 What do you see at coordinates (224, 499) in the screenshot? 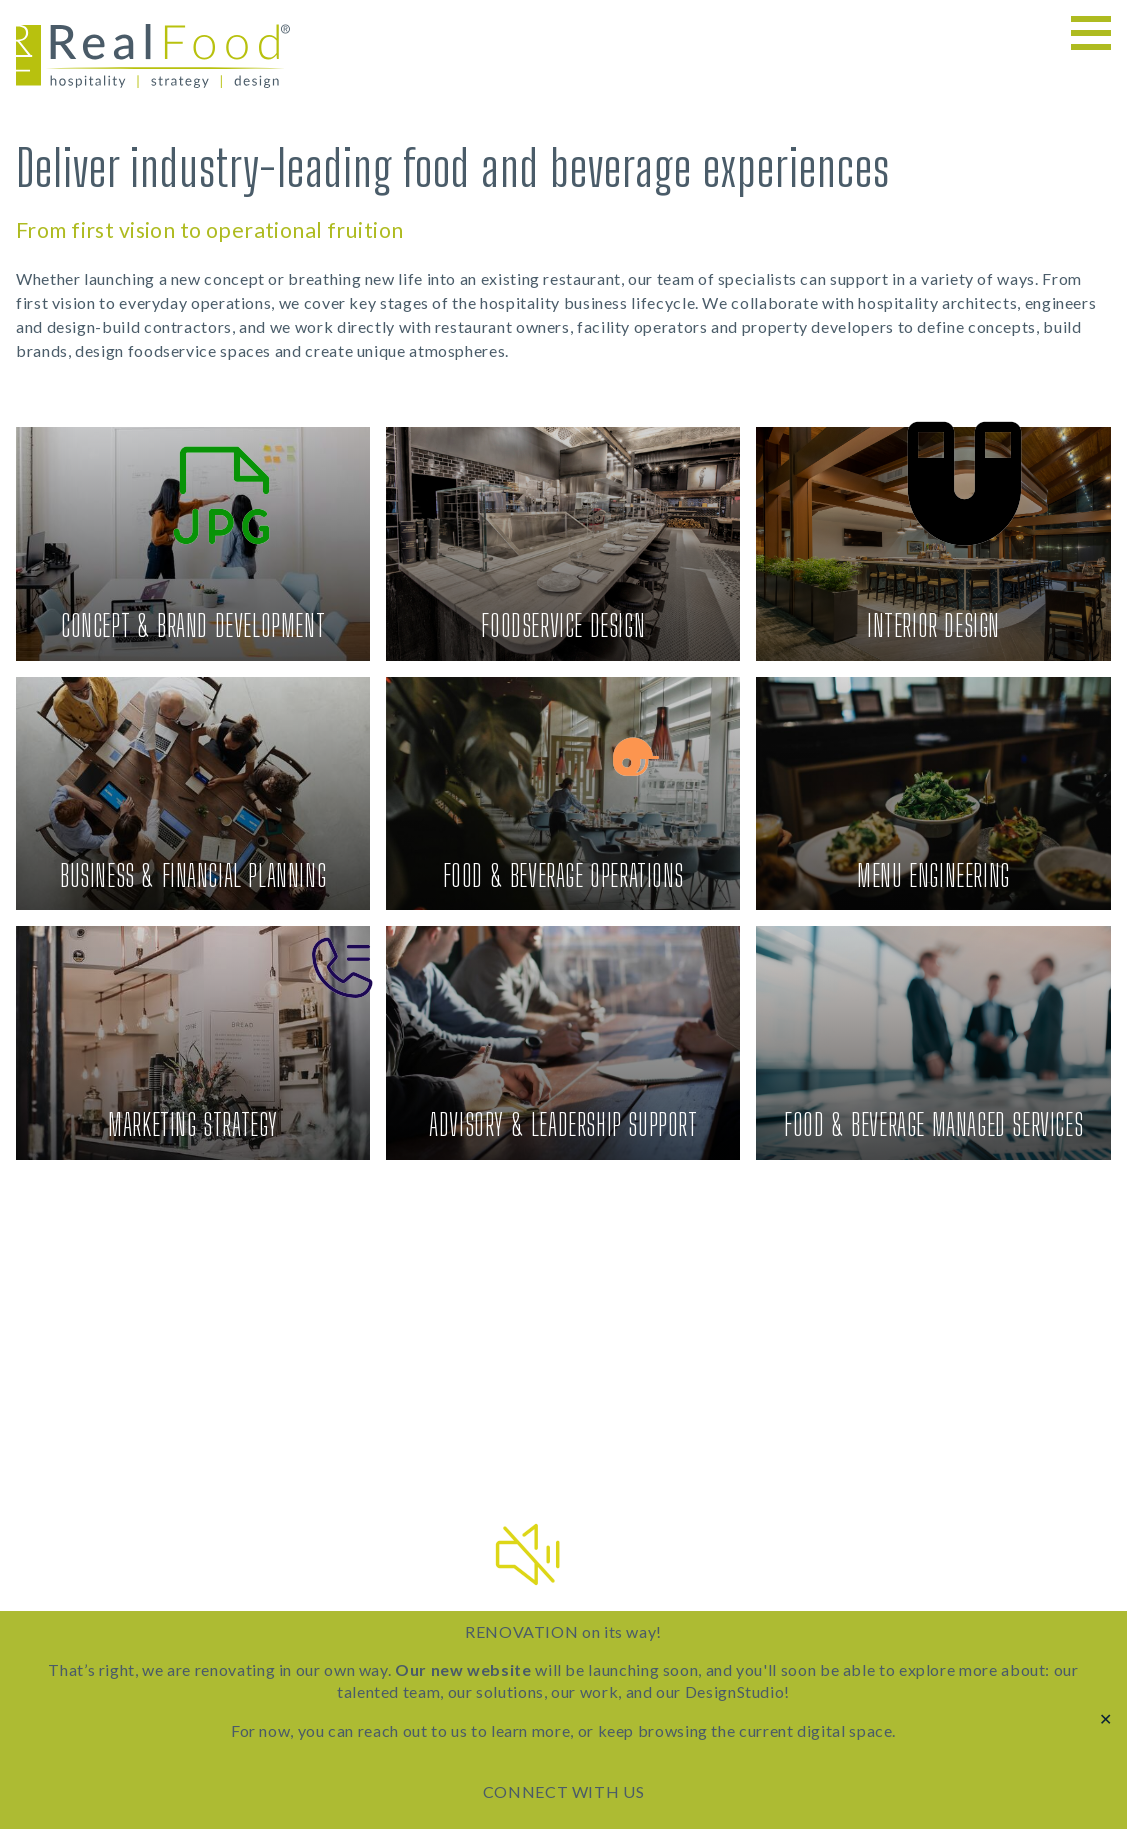
I see `view or open a JPG image file` at bounding box center [224, 499].